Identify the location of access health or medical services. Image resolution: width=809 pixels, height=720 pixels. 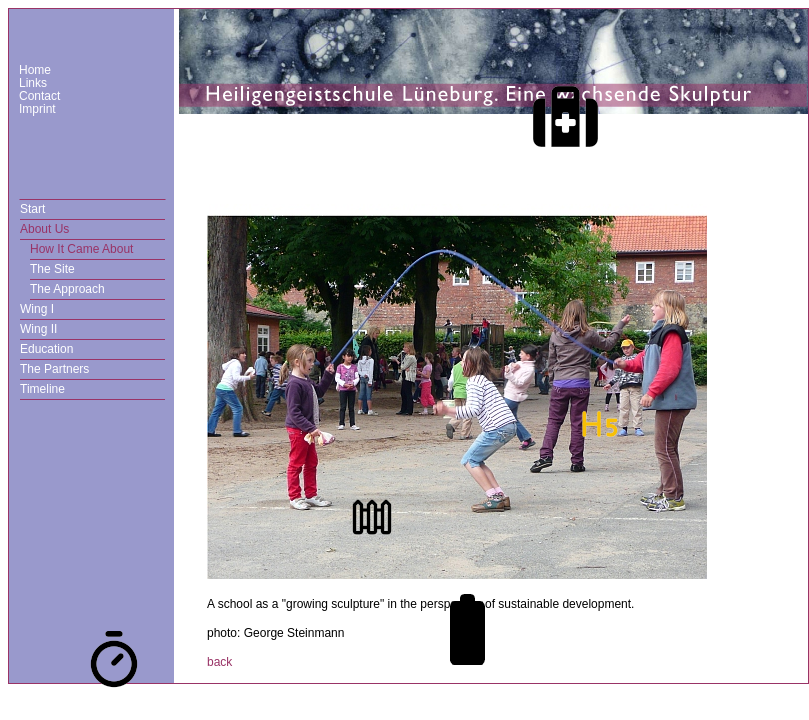
(565, 118).